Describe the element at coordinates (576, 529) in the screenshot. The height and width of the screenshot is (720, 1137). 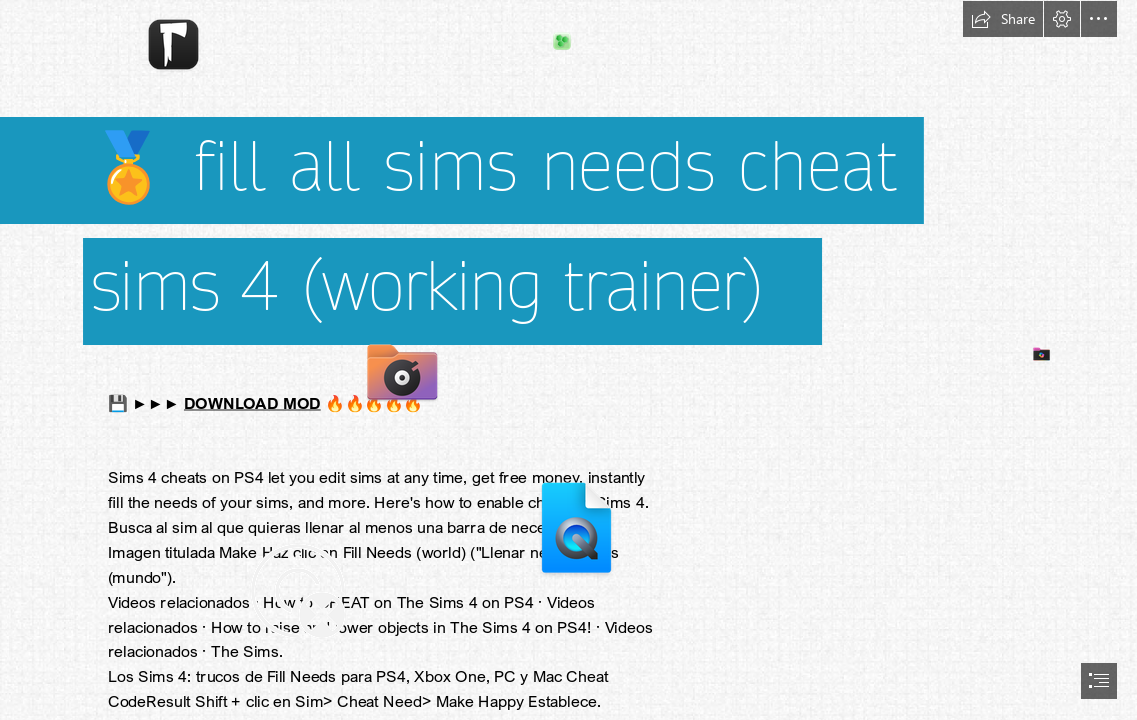
I see `a generic video file` at that location.